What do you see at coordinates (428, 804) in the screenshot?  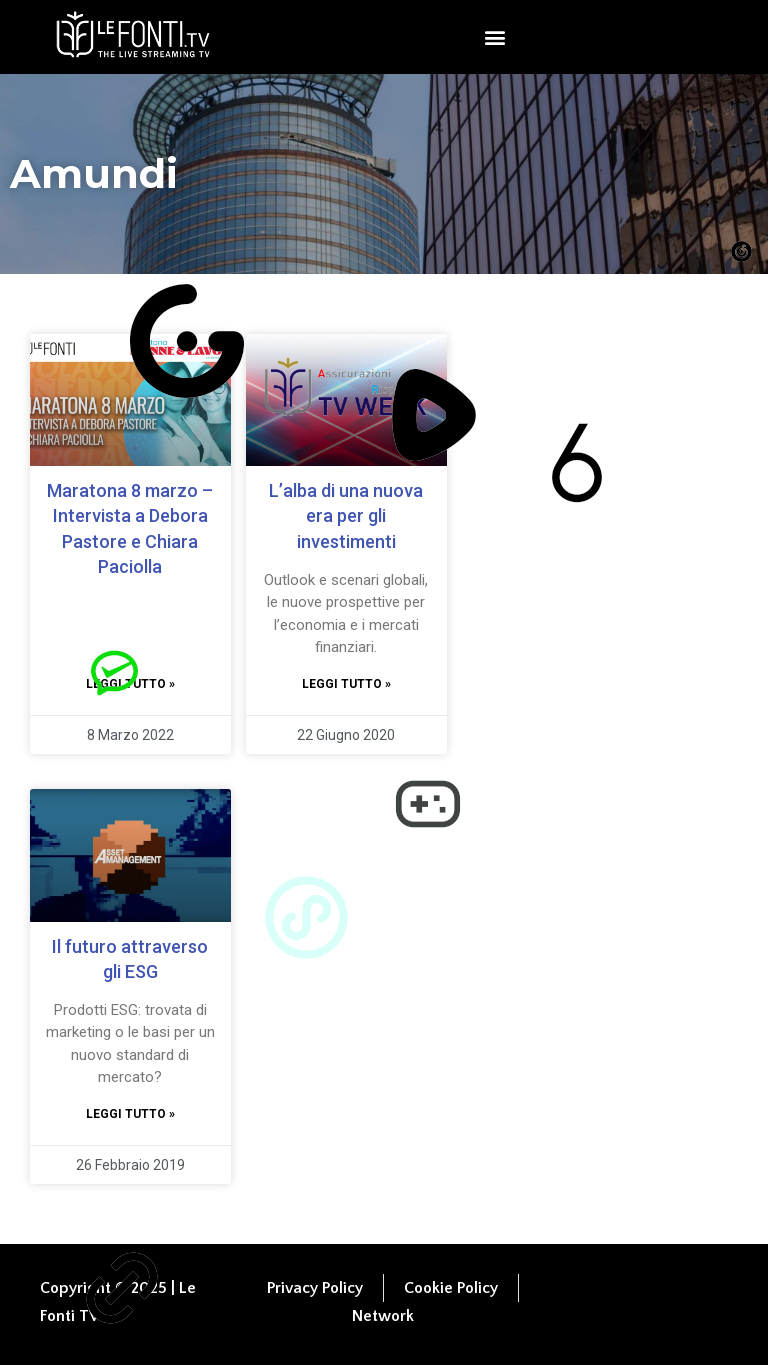 I see `open gaming or games section` at bounding box center [428, 804].